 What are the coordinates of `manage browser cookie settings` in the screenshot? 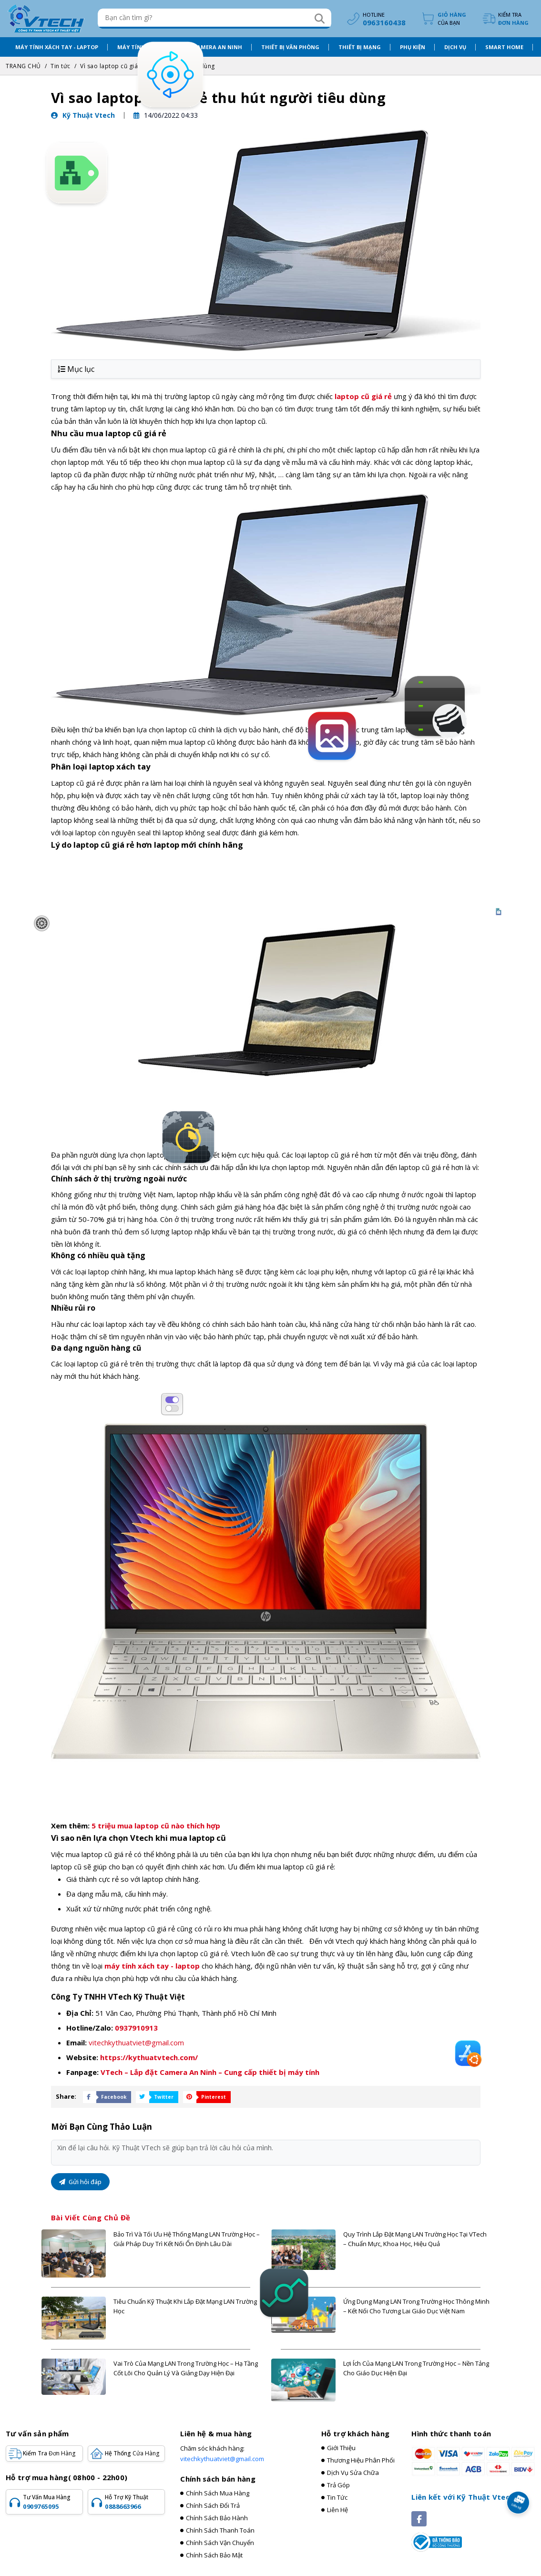 It's located at (188, 1137).